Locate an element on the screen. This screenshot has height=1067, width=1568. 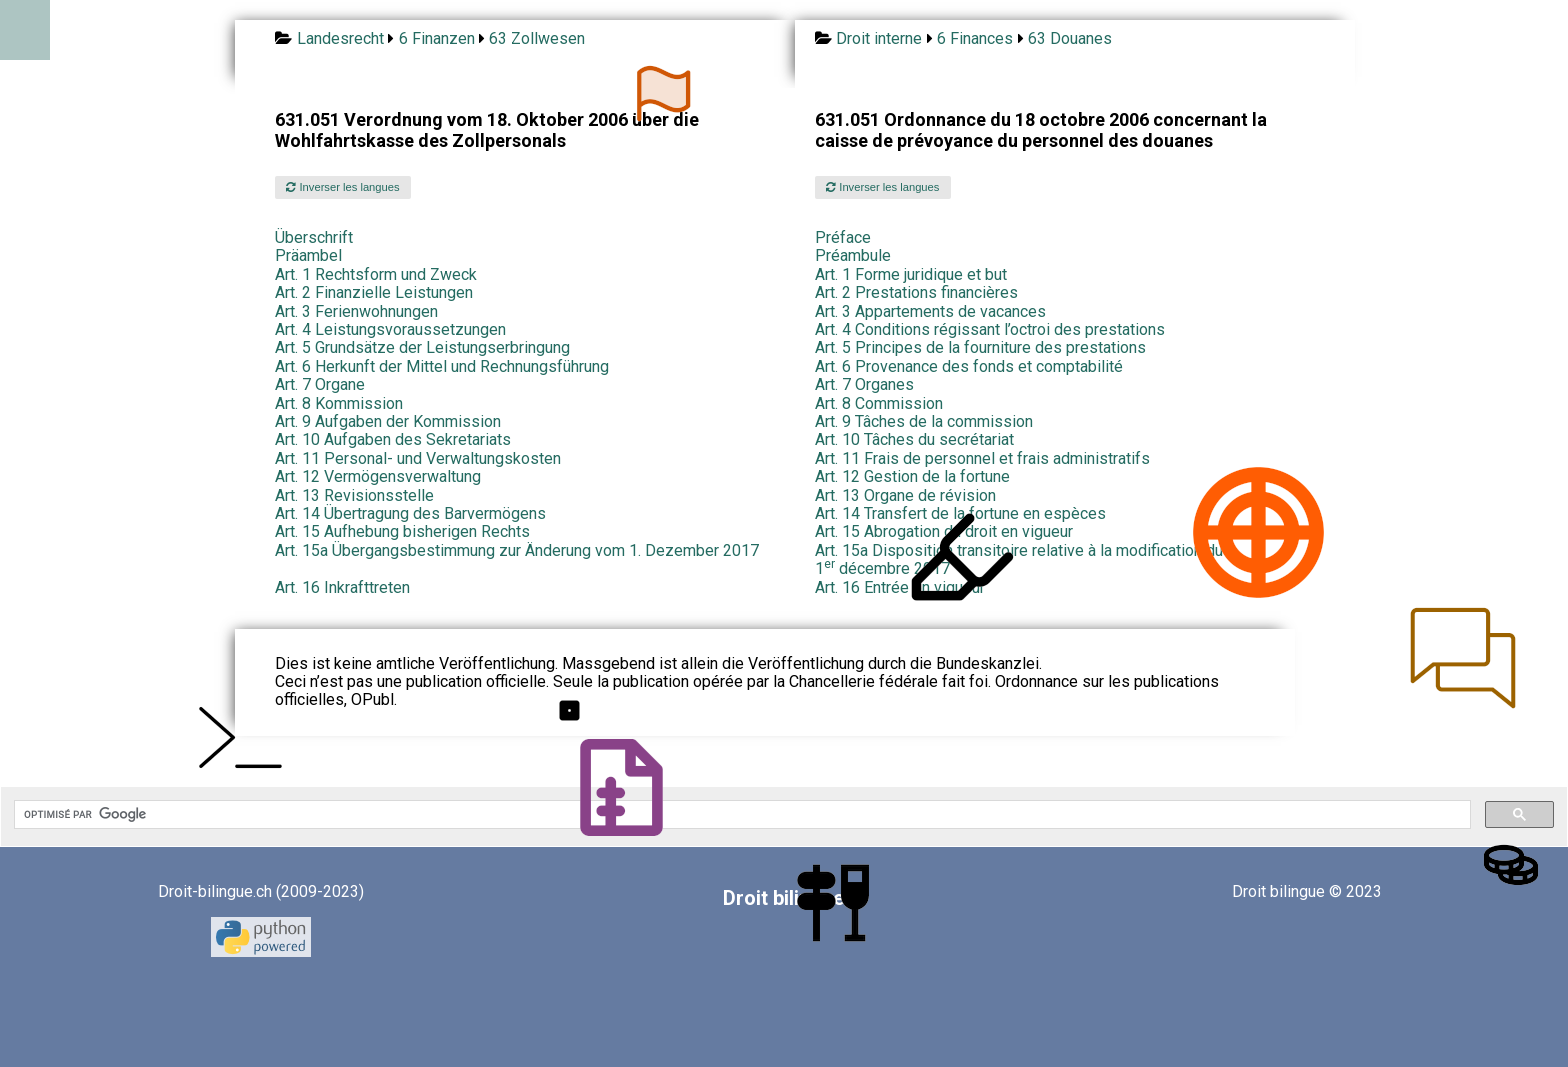
highlight or mark selected text is located at coordinates (960, 557).